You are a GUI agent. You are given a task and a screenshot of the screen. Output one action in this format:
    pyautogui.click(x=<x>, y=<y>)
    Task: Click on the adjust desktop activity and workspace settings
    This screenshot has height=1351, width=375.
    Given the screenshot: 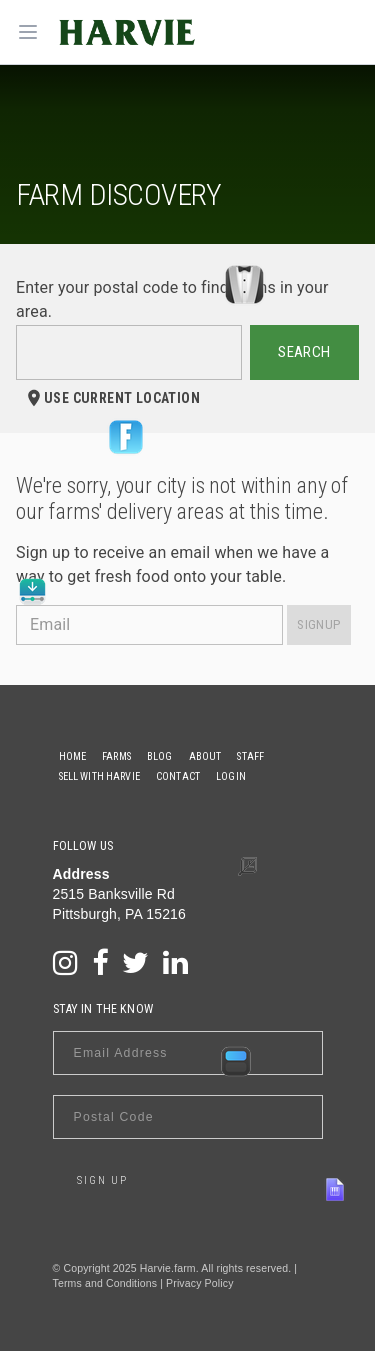 What is the action you would take?
    pyautogui.click(x=236, y=1062)
    